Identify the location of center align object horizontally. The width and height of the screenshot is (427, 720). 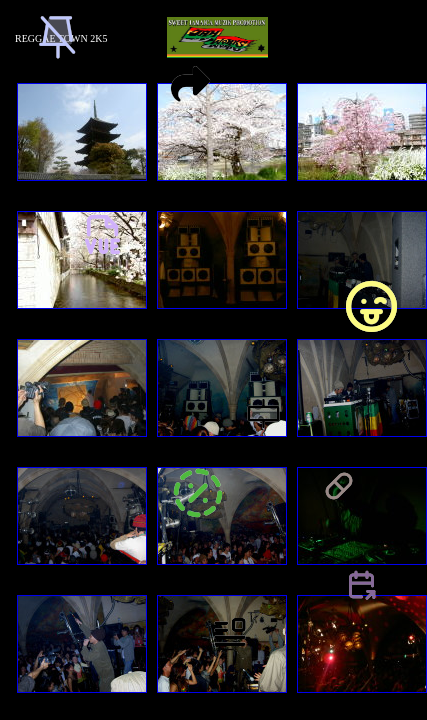
(263, 413).